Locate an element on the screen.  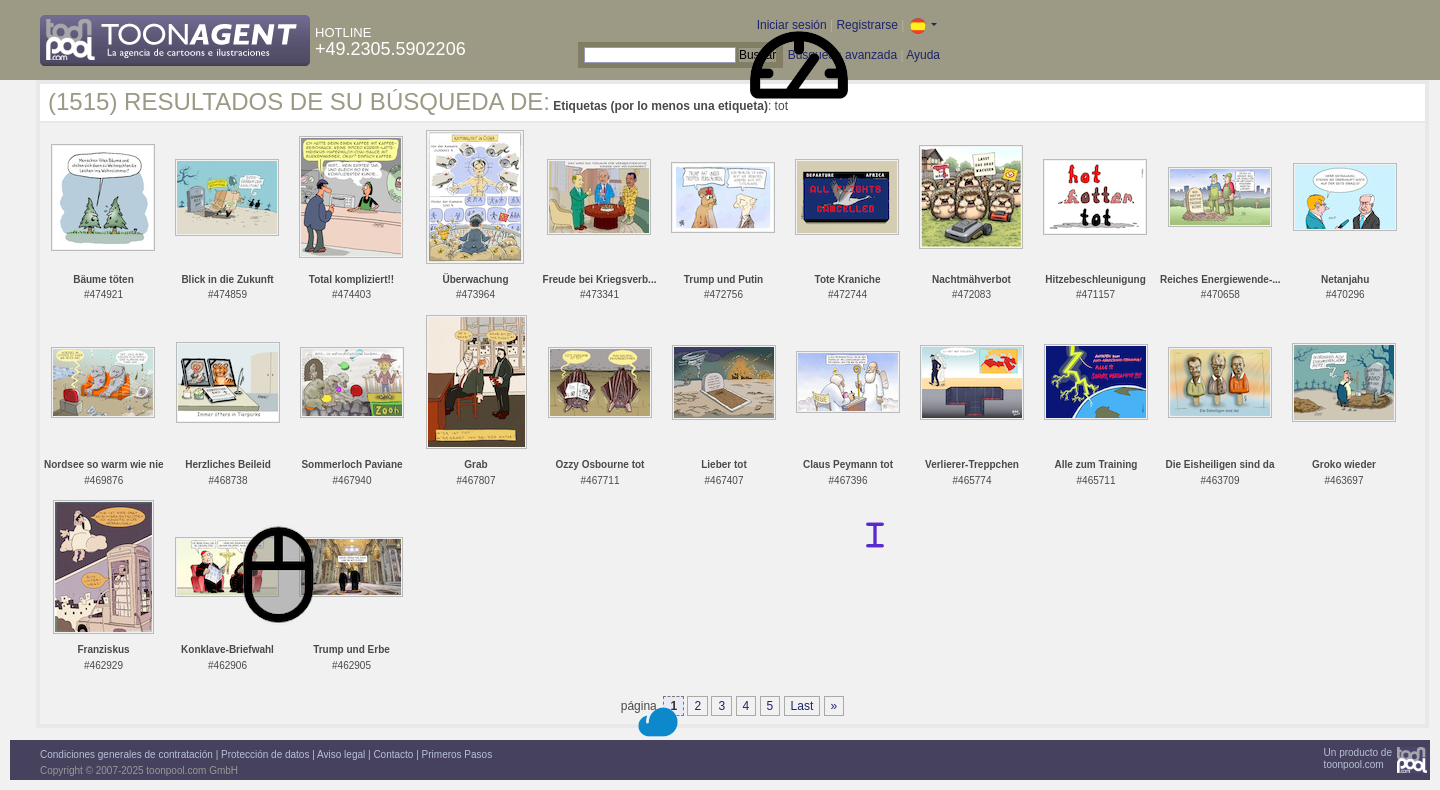
cloud storage or sync status is located at coordinates (658, 722).